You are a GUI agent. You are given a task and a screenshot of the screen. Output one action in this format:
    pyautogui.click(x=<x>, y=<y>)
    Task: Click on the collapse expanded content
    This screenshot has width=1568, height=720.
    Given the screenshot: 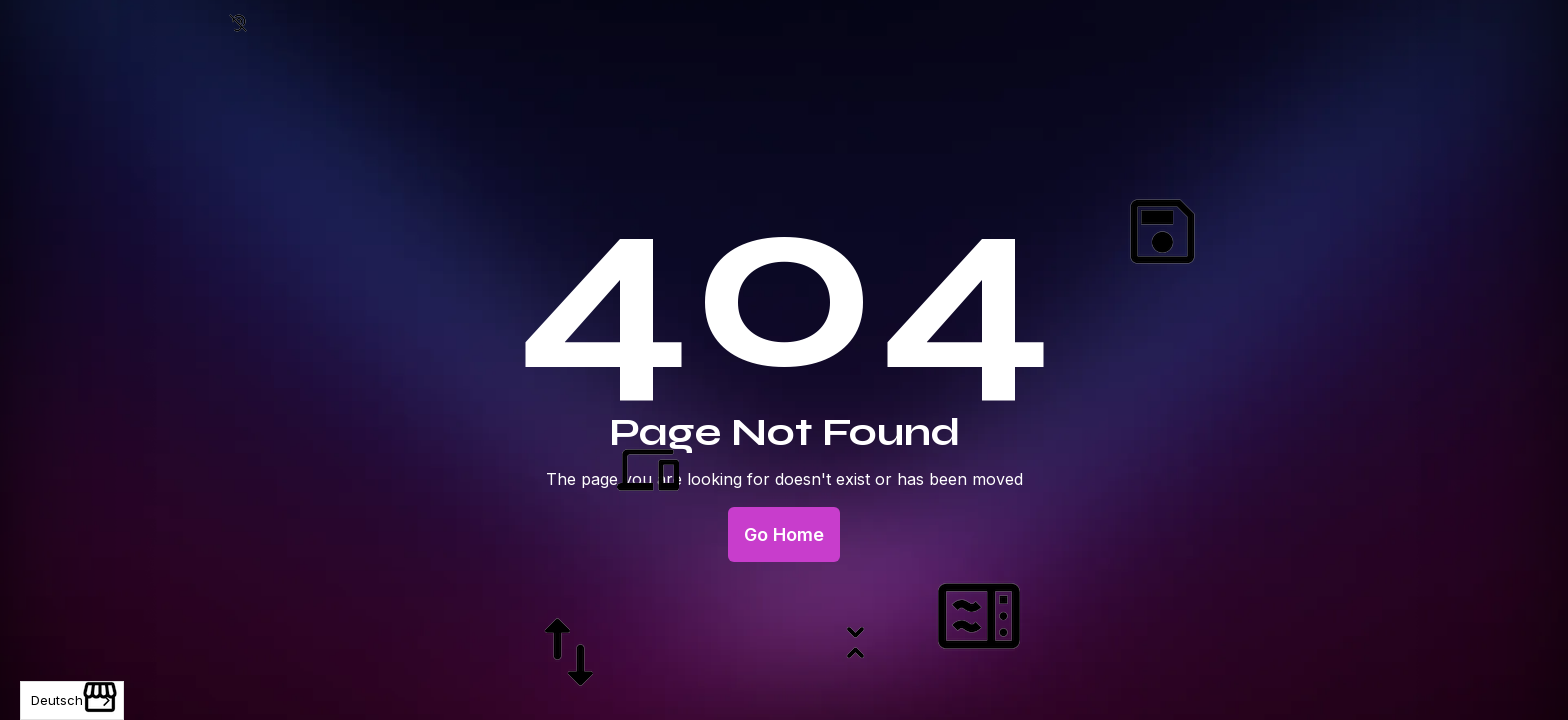 What is the action you would take?
    pyautogui.click(x=855, y=642)
    